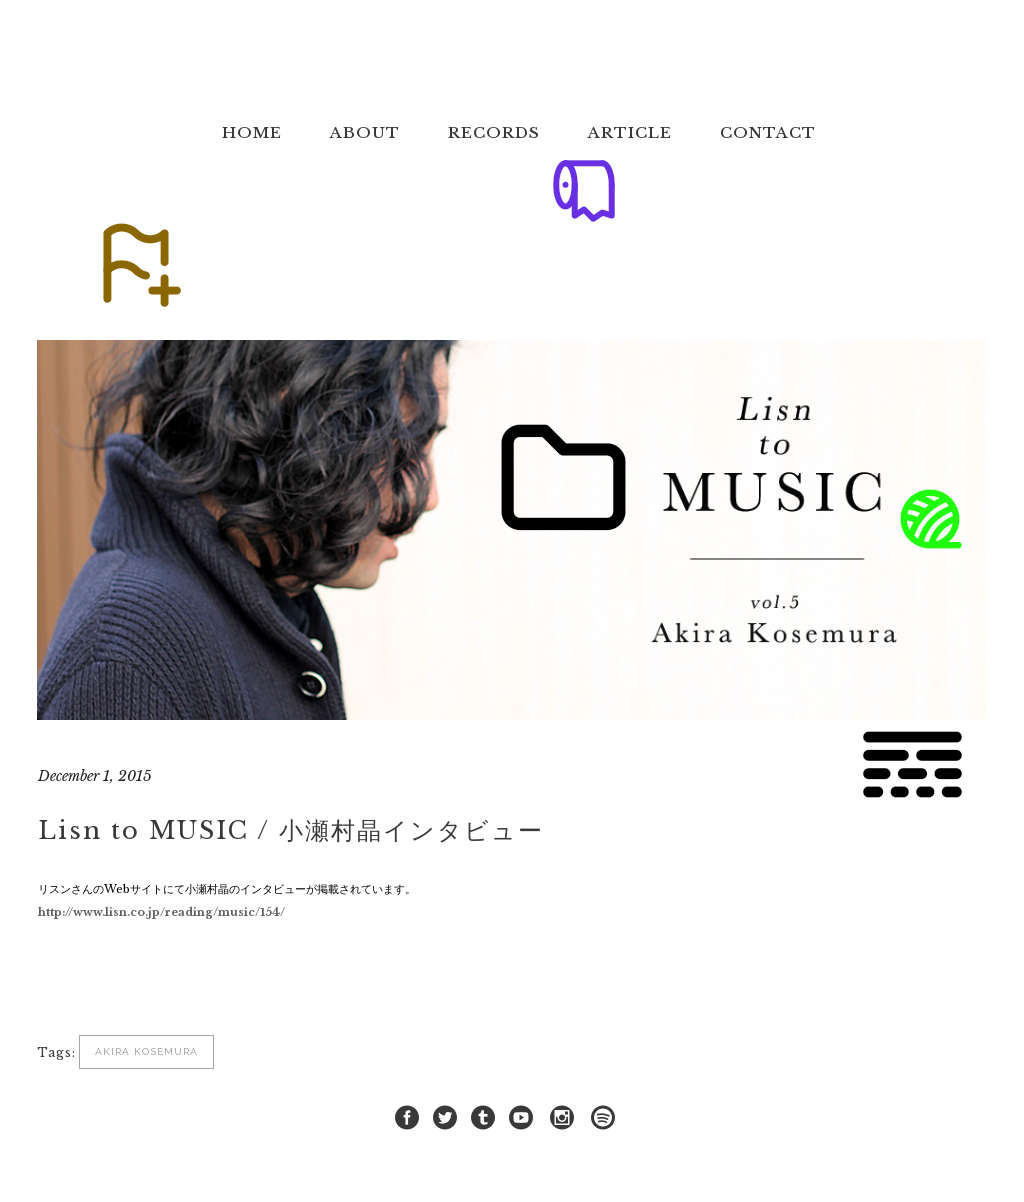  What do you see at coordinates (584, 191) in the screenshot?
I see `indicates restroom or bathroom location` at bounding box center [584, 191].